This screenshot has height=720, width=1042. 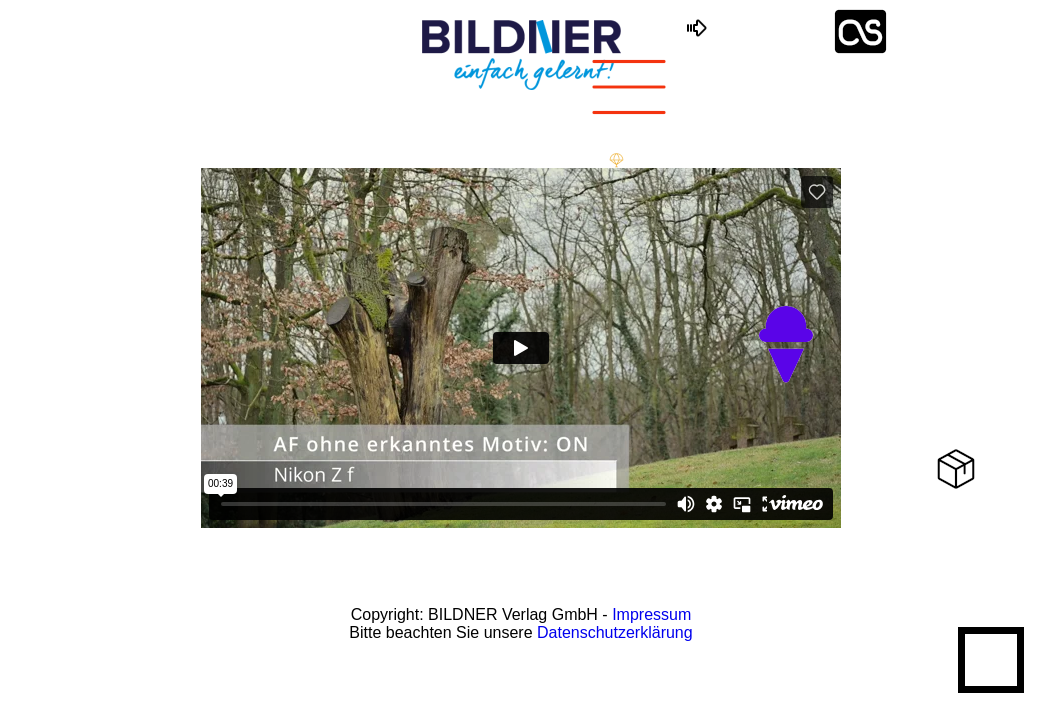 What do you see at coordinates (697, 28) in the screenshot?
I see `skip forward or advance to next item` at bounding box center [697, 28].